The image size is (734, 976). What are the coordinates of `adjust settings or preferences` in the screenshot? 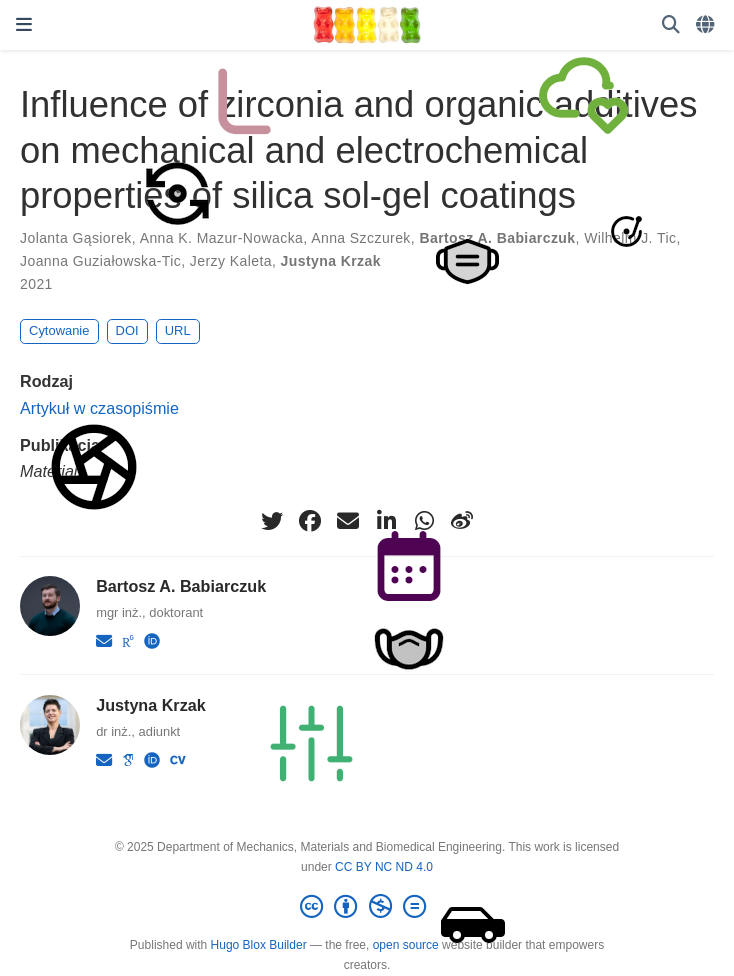 It's located at (311, 743).